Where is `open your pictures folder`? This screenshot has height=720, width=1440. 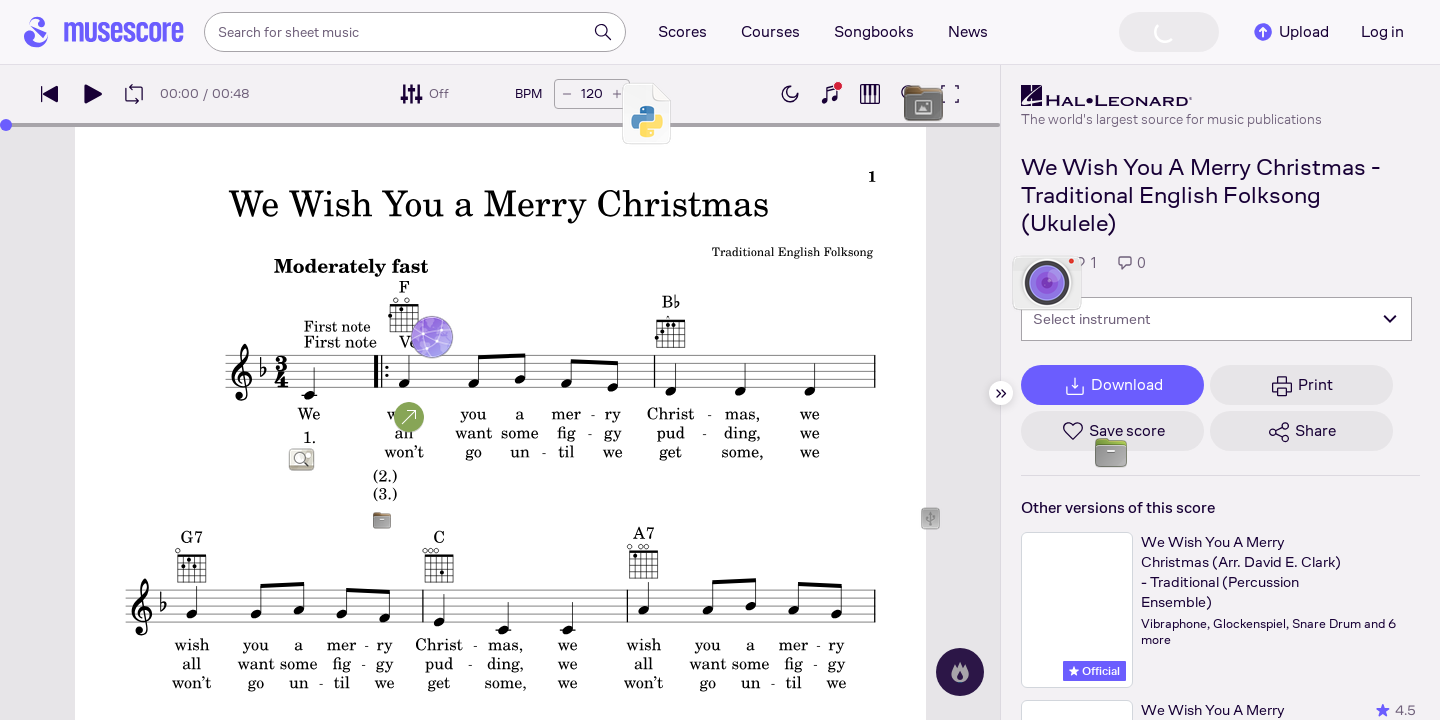 open your pictures folder is located at coordinates (923, 102).